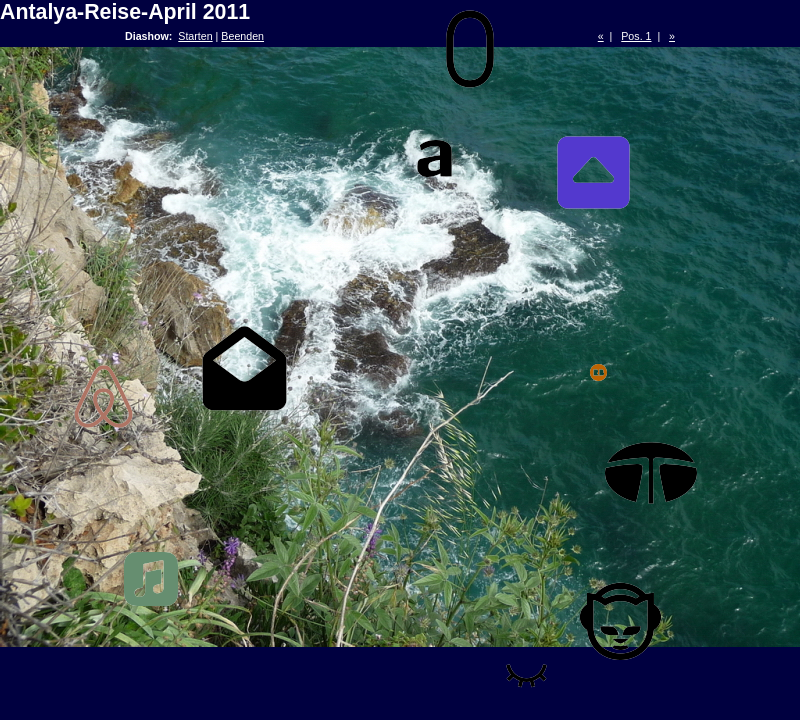 The image size is (800, 720). What do you see at coordinates (103, 396) in the screenshot?
I see `open the airbnb app` at bounding box center [103, 396].